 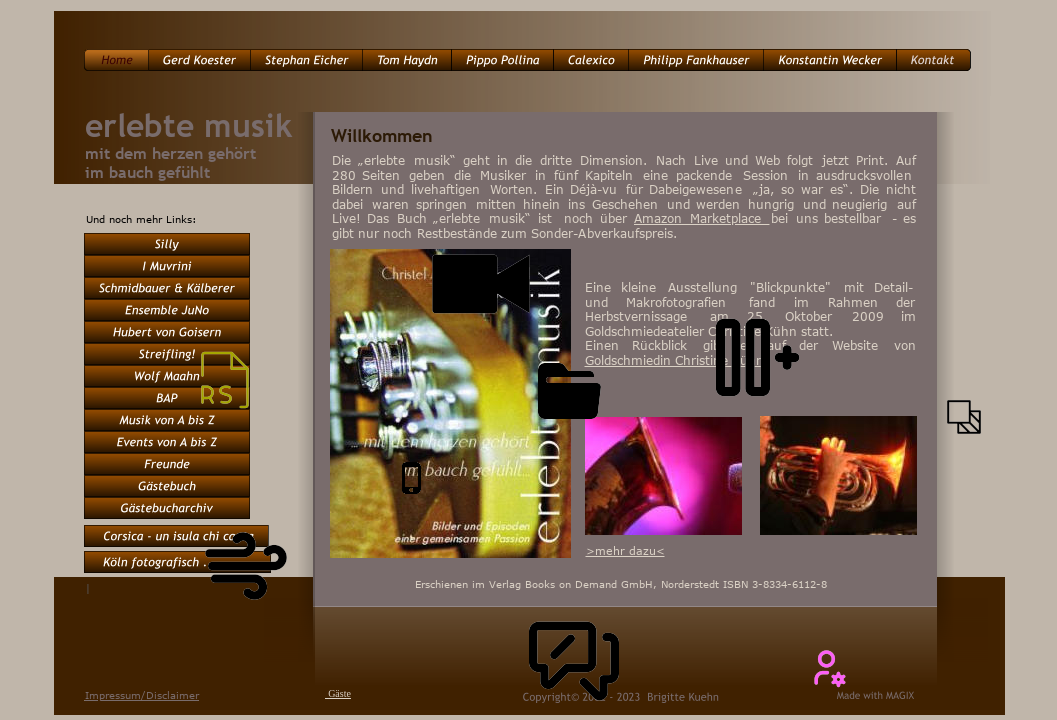 What do you see at coordinates (574, 661) in the screenshot?
I see `indicates a duplicate discussion thread` at bounding box center [574, 661].